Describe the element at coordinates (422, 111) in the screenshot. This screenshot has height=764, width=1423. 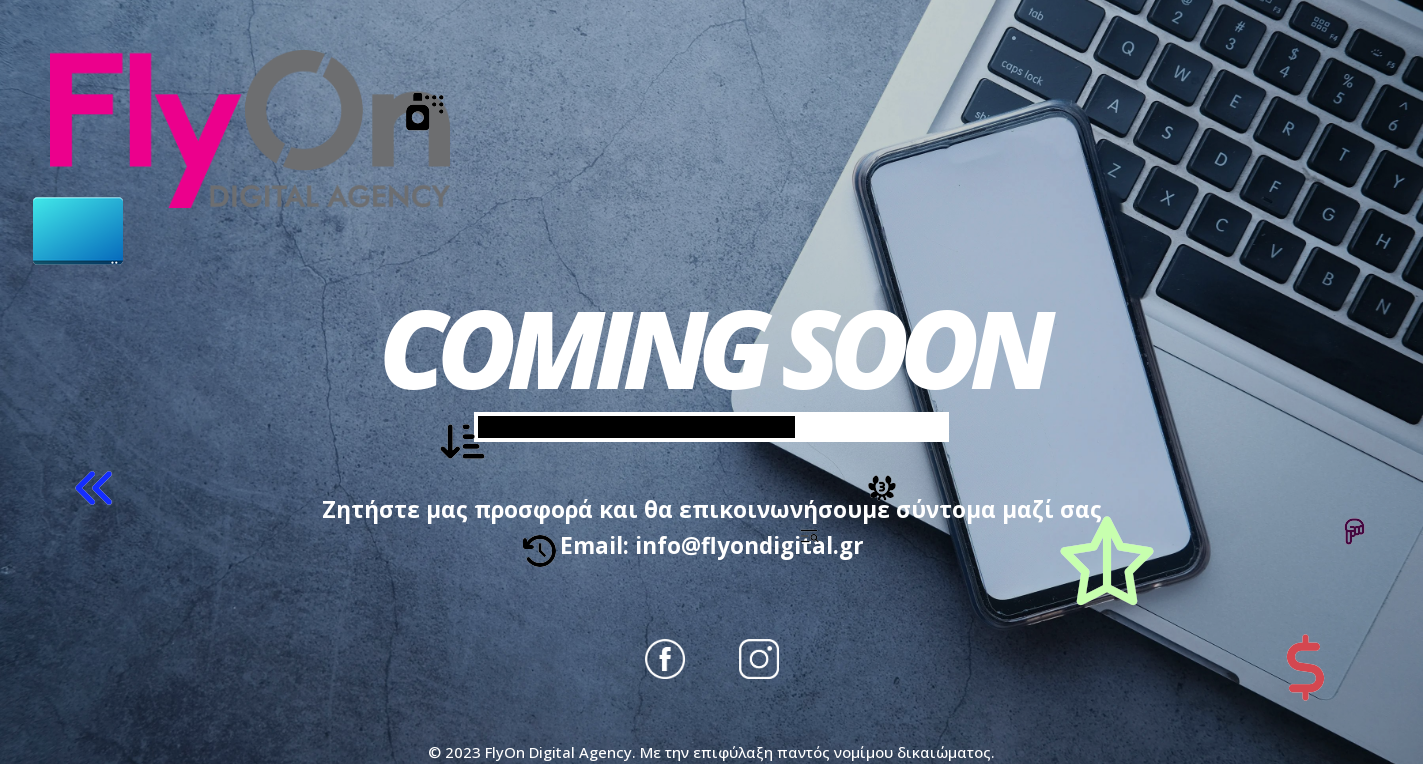
I see `access spray or paint tools` at that location.